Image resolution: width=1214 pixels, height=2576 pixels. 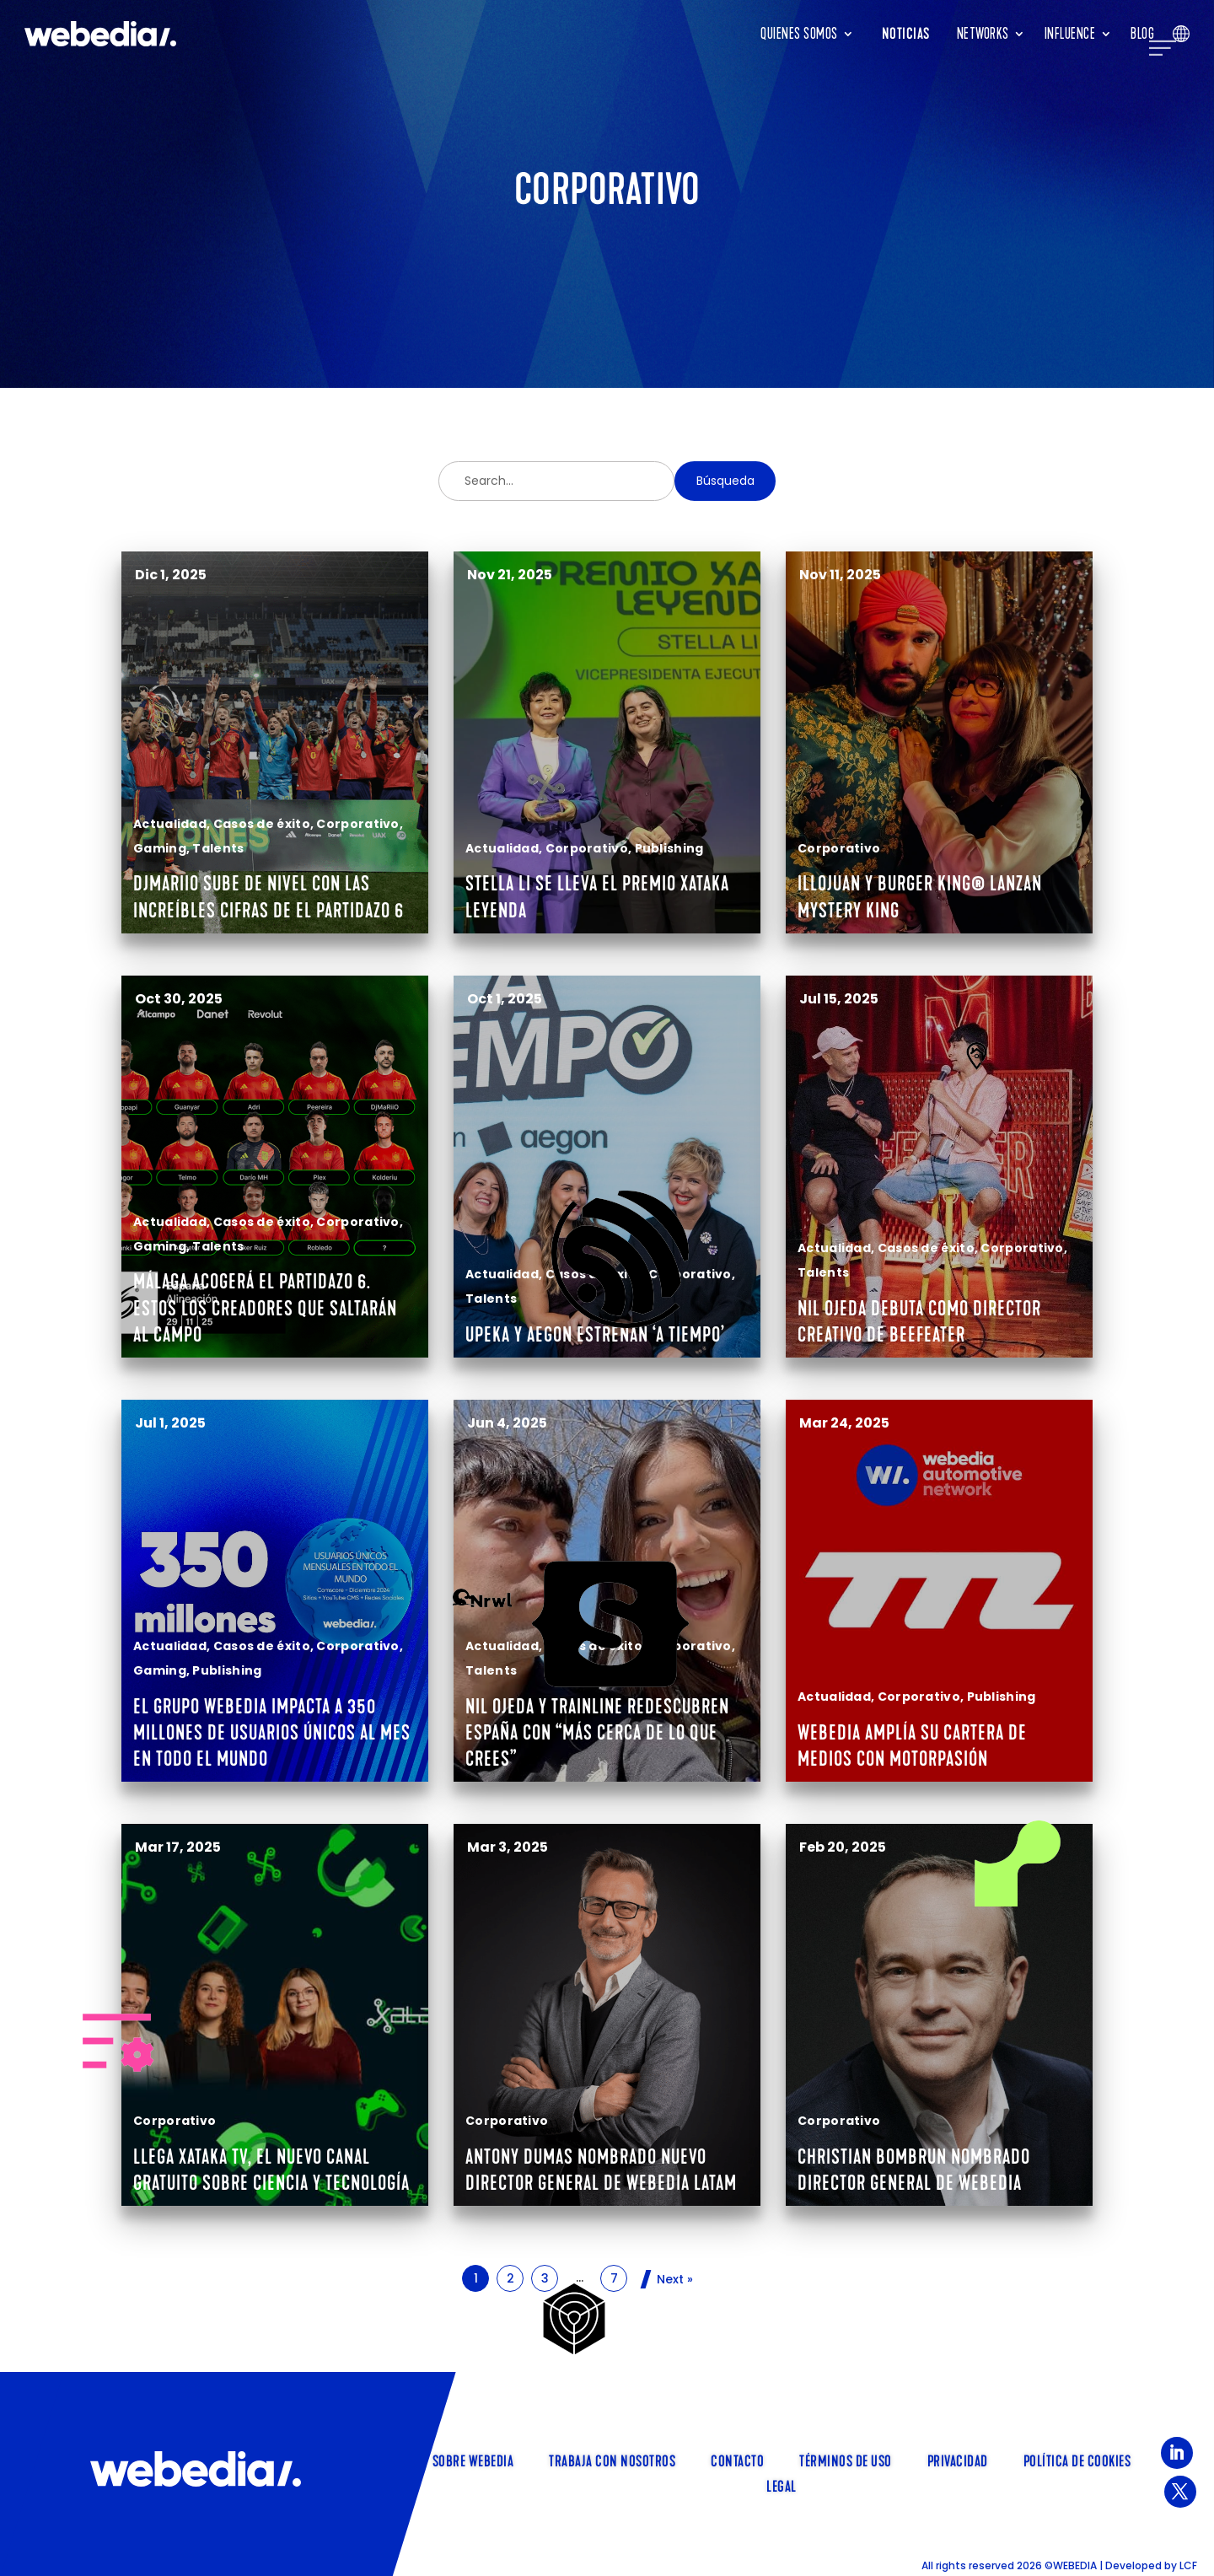 What do you see at coordinates (574, 2319) in the screenshot?
I see `trivy security scanner logo` at bounding box center [574, 2319].